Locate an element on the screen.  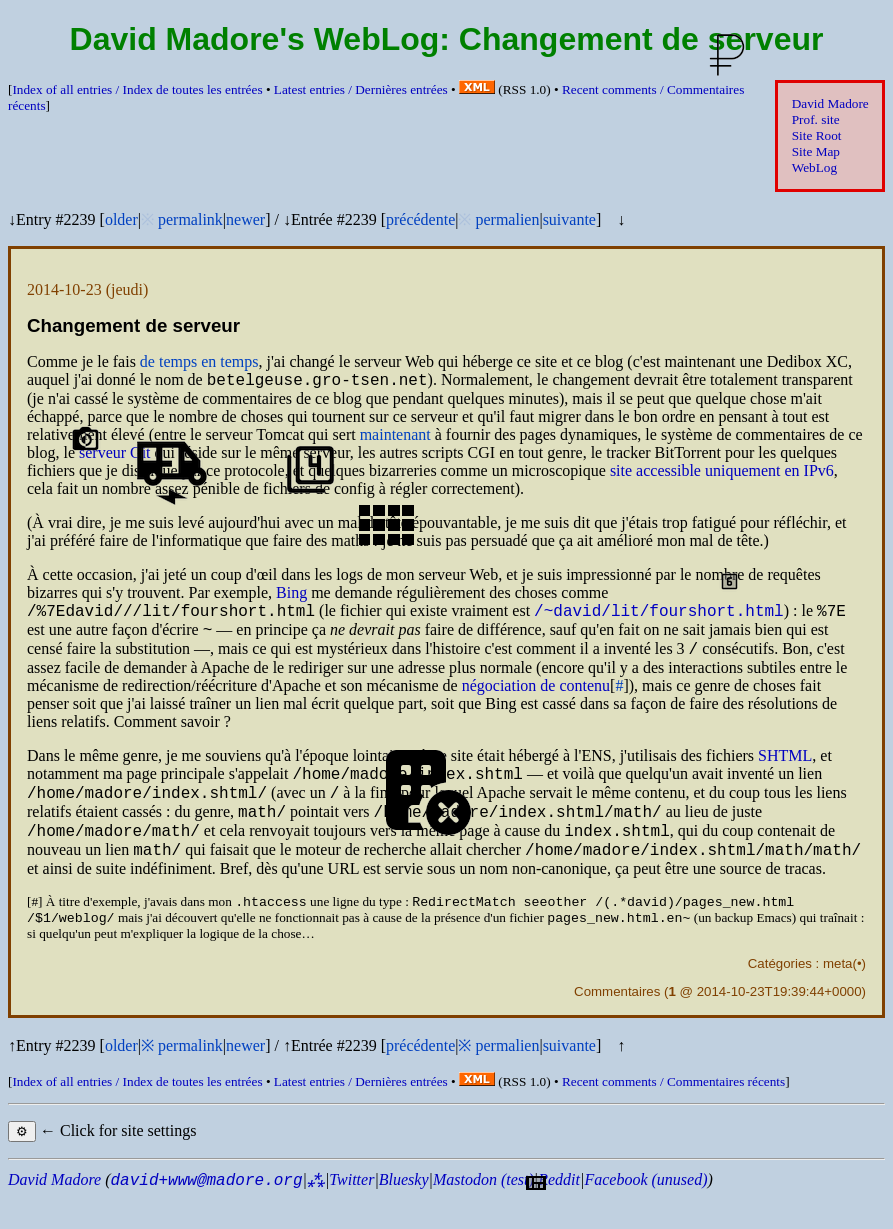
indicates 4 stacked layers or images is located at coordinates (310, 469).